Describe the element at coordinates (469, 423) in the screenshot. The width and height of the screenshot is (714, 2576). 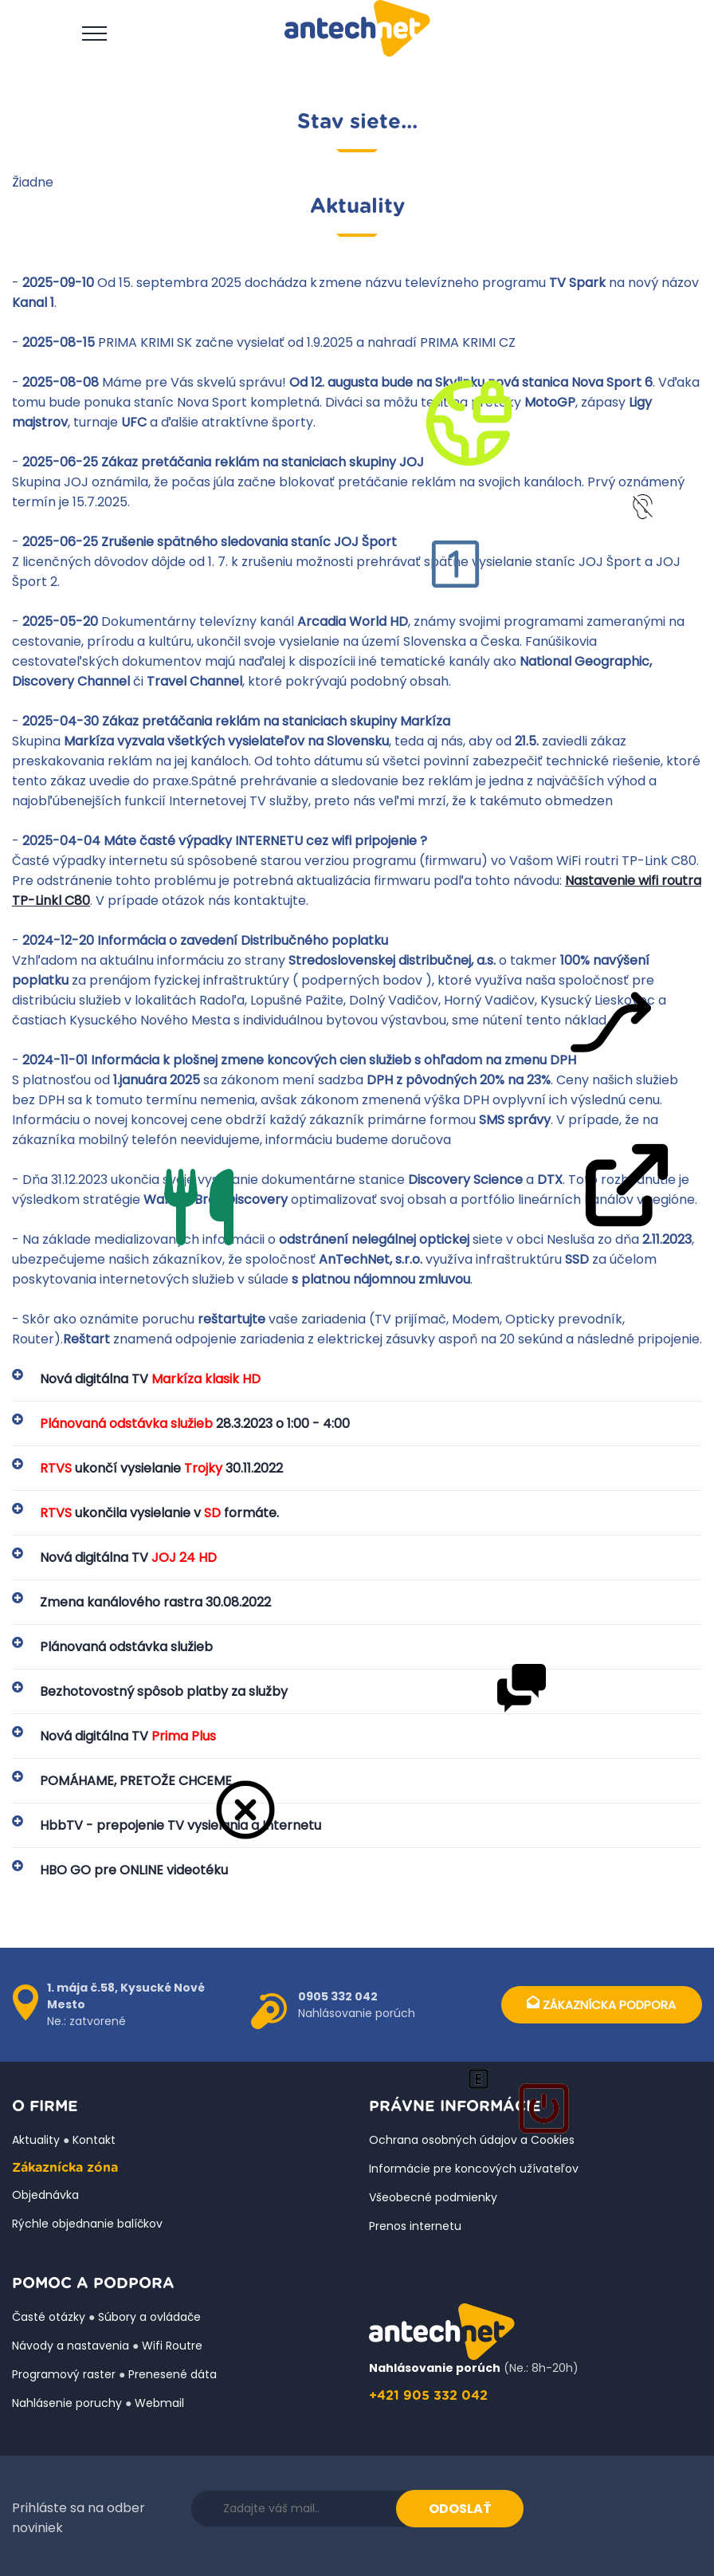
I see `access global security or privacy settings` at that location.